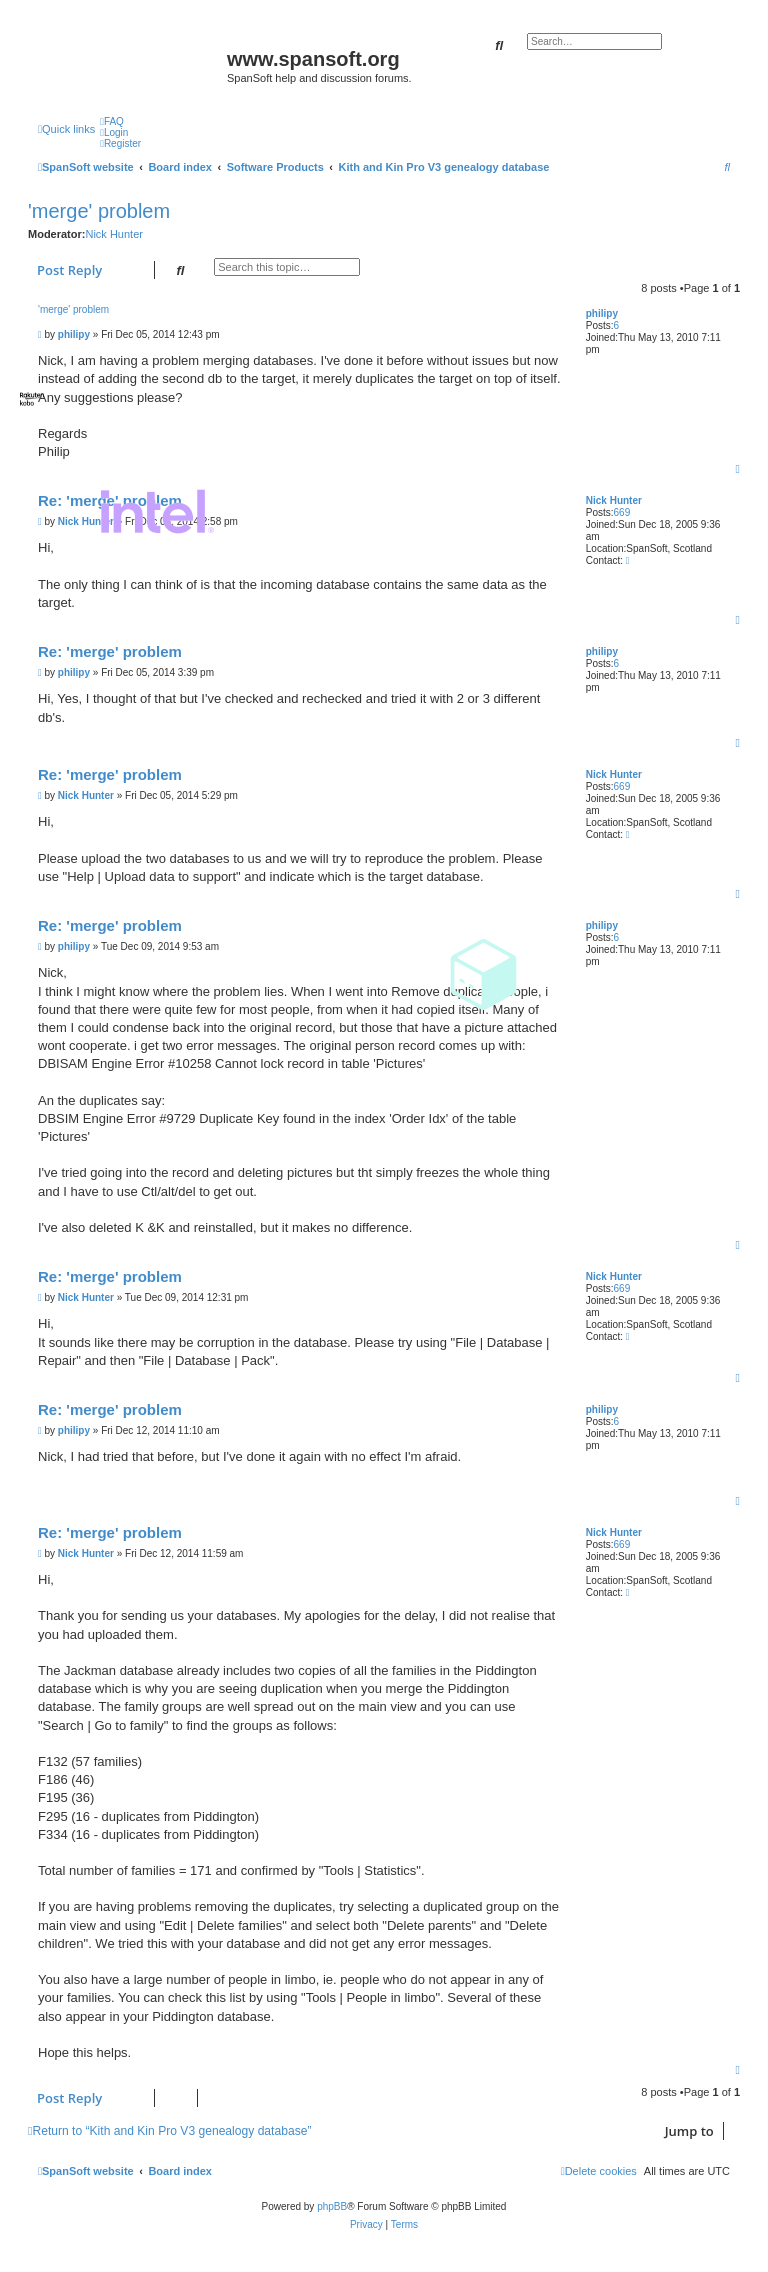  Describe the element at coordinates (32, 399) in the screenshot. I see `open the Rakuten Kobo e-reader app` at that location.